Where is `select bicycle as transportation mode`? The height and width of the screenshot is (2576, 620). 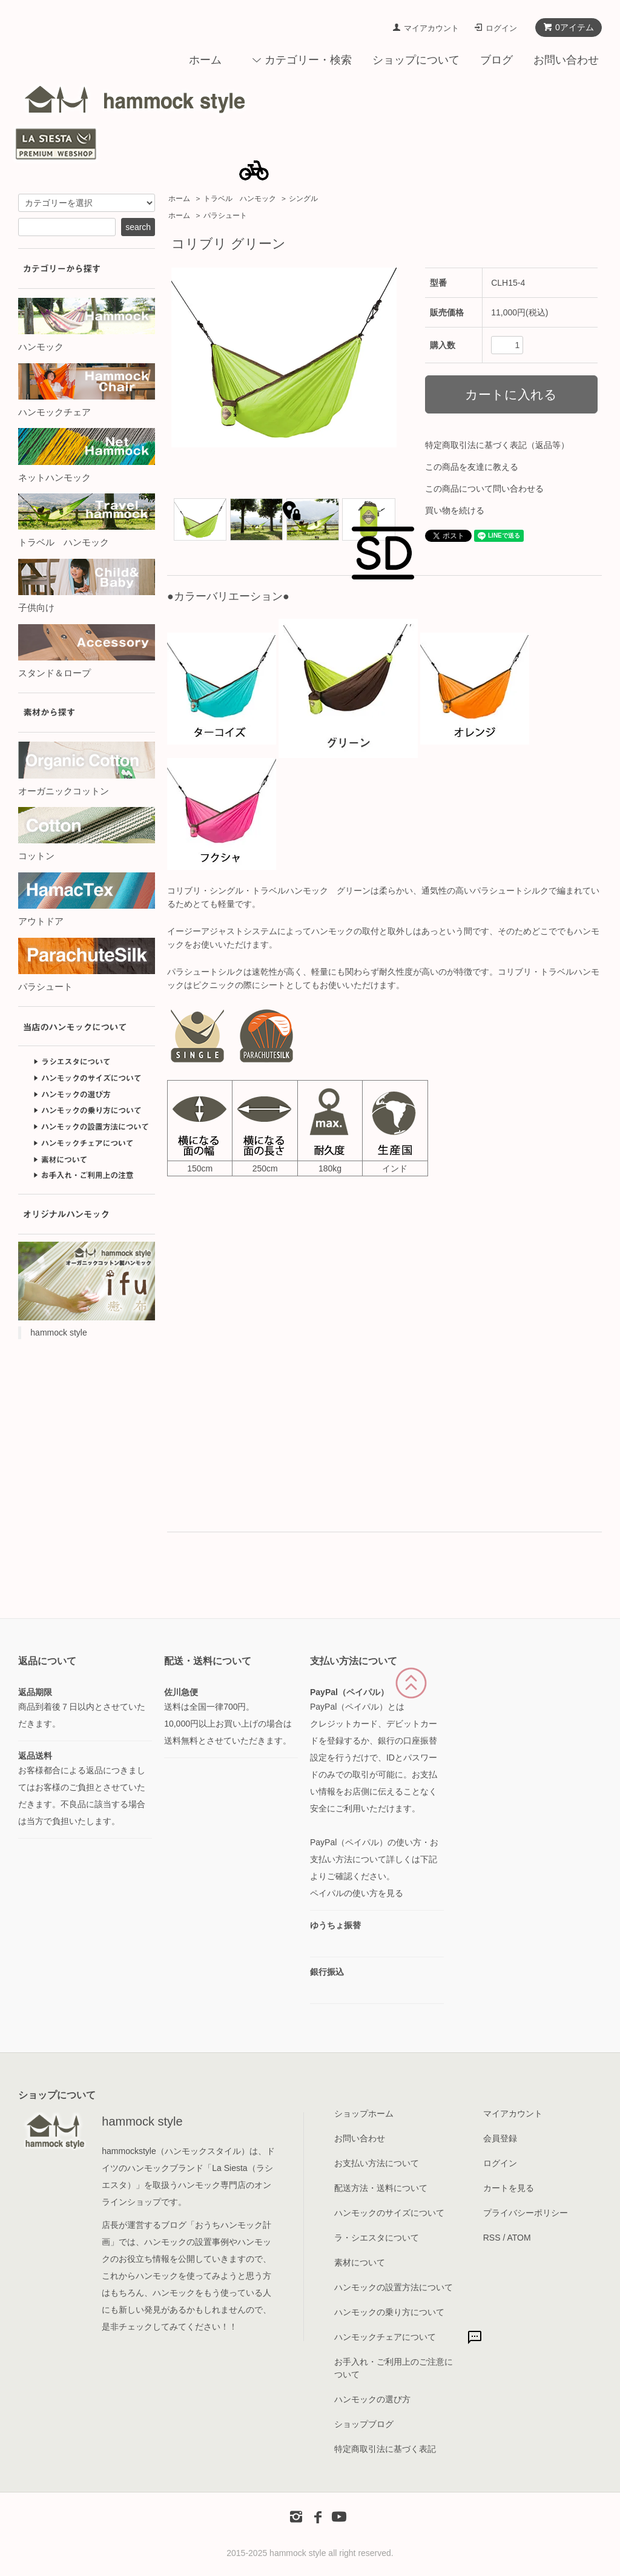 select bicycle as transportation mode is located at coordinates (254, 170).